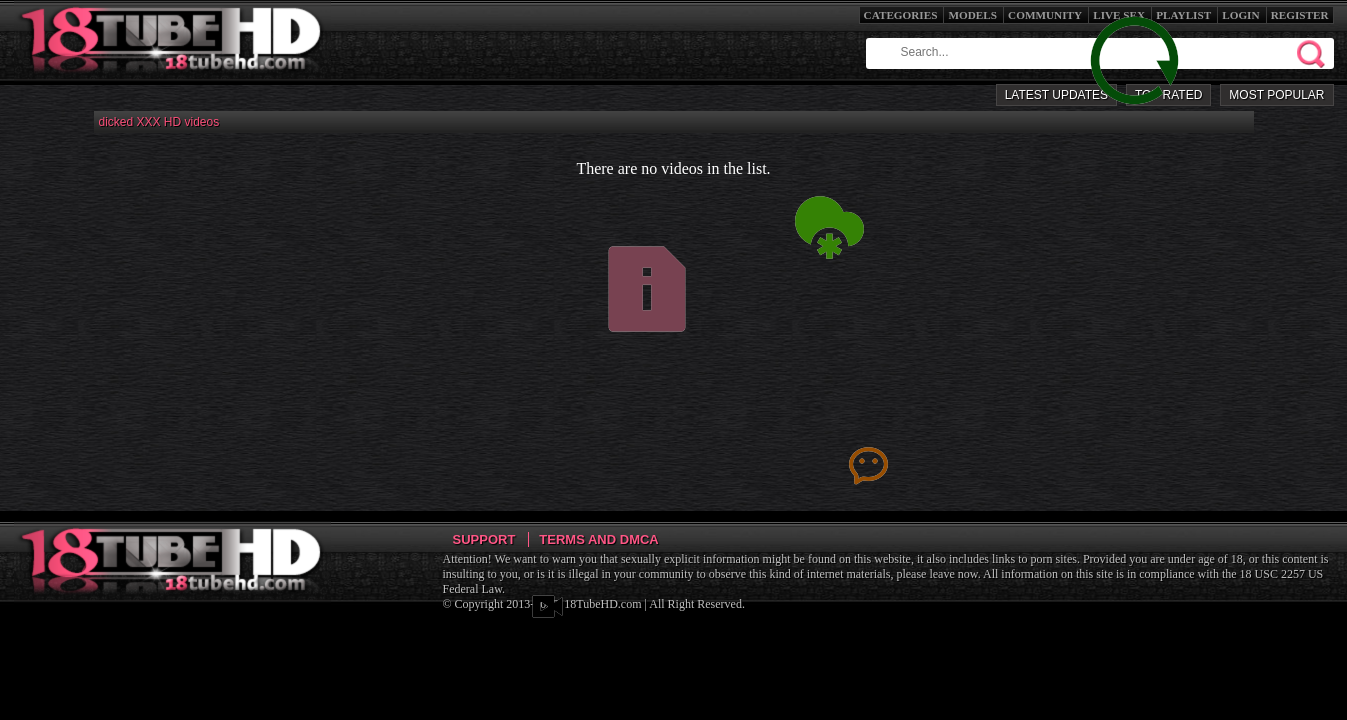 The width and height of the screenshot is (1347, 720). Describe the element at coordinates (547, 606) in the screenshot. I see `start a live video broadcast` at that location.